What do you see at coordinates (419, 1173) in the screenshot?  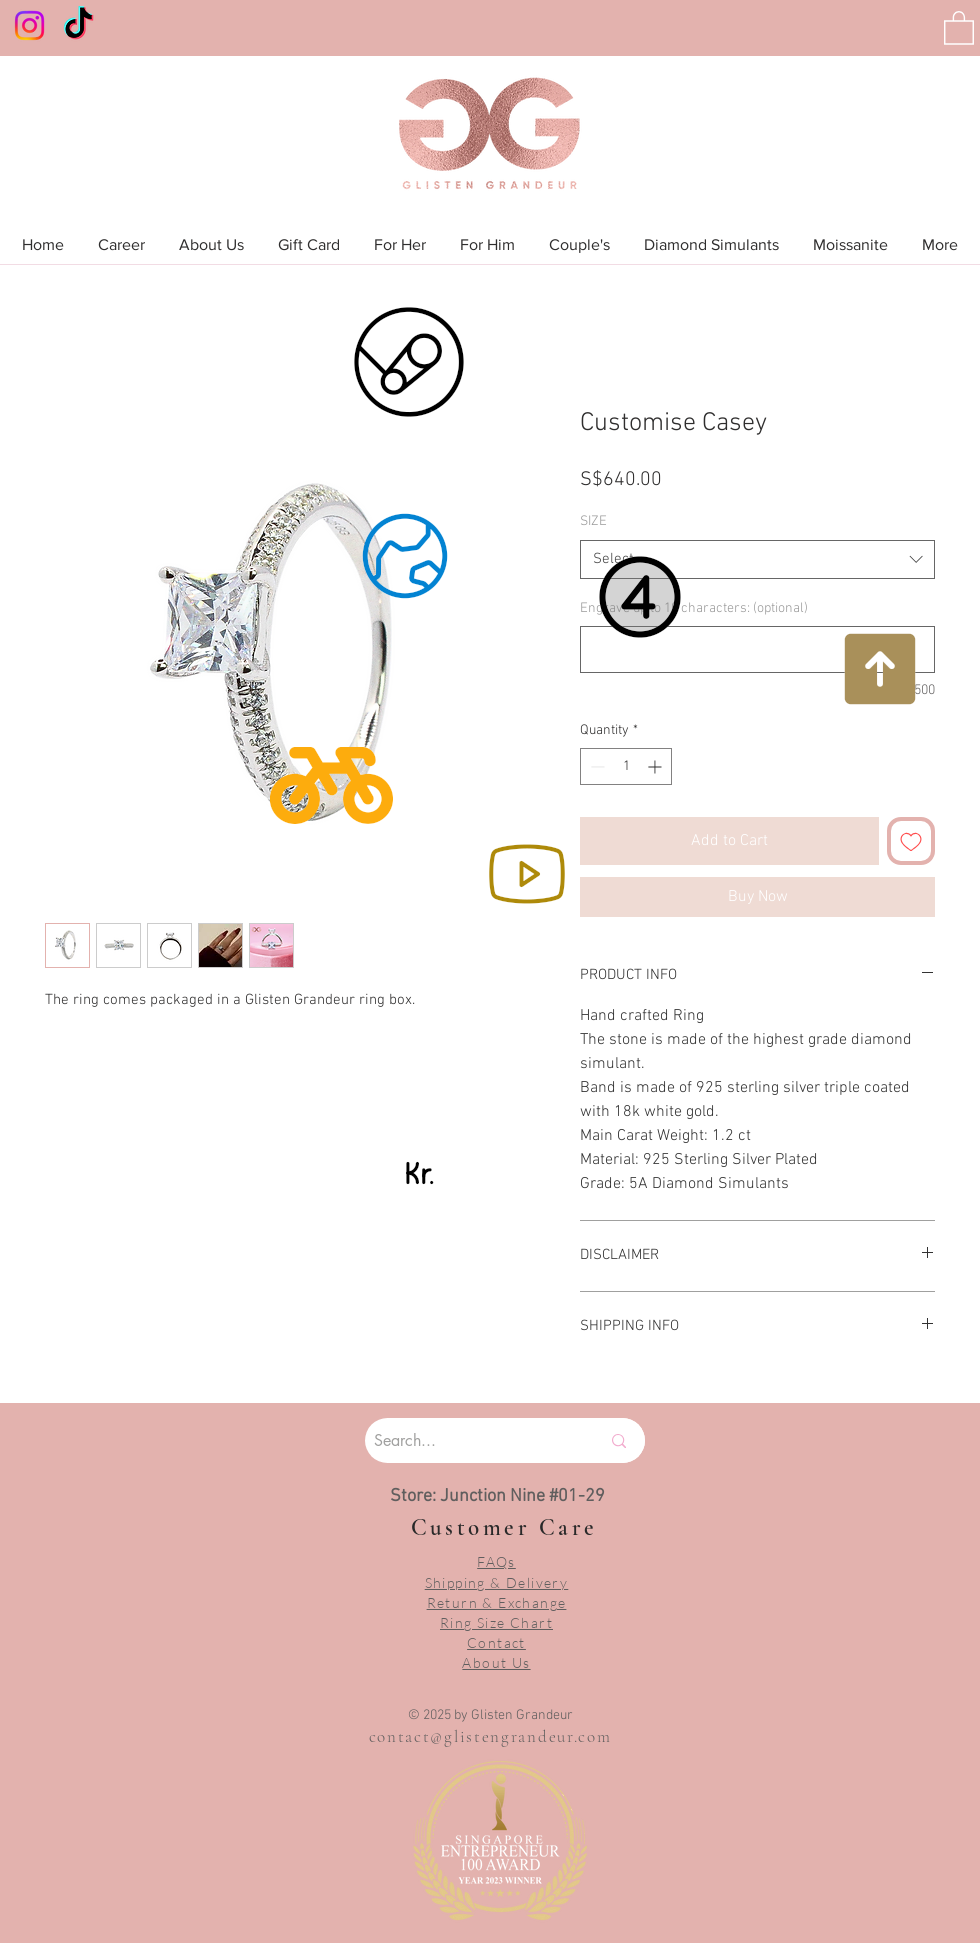 I see `indicates danish krone currency` at bounding box center [419, 1173].